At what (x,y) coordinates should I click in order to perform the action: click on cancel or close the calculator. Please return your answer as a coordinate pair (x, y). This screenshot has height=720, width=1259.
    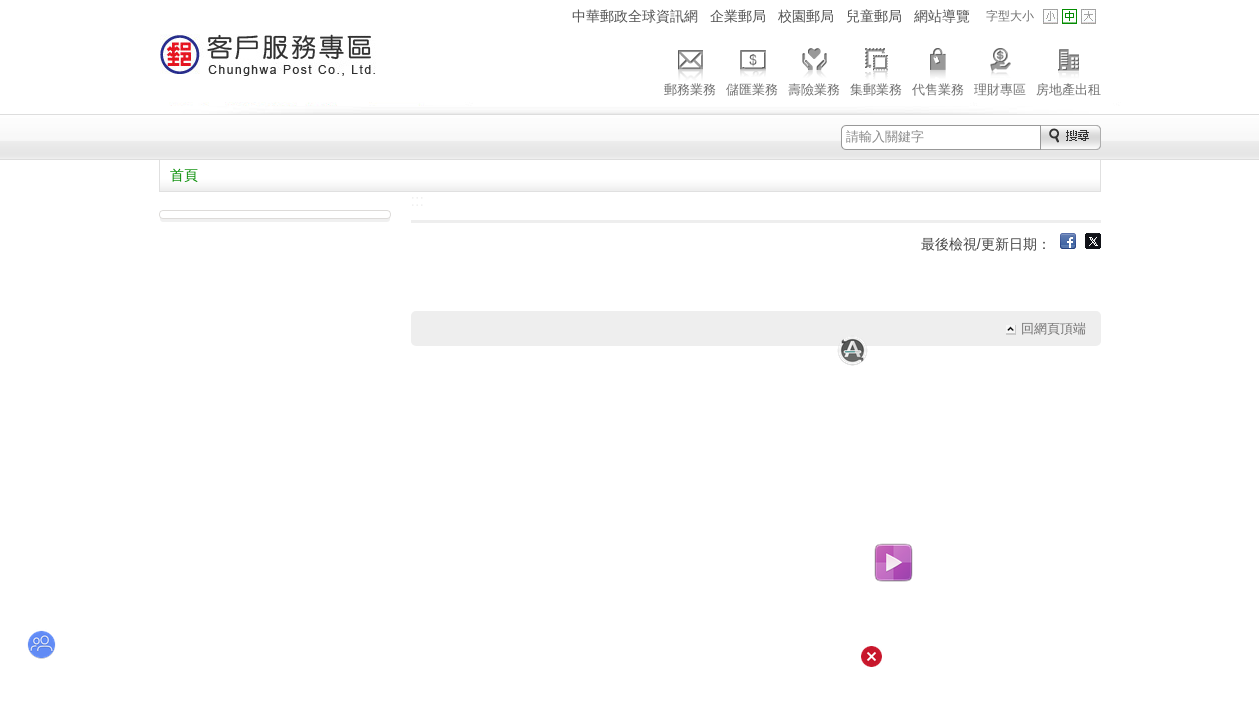
    Looking at the image, I should click on (871, 656).